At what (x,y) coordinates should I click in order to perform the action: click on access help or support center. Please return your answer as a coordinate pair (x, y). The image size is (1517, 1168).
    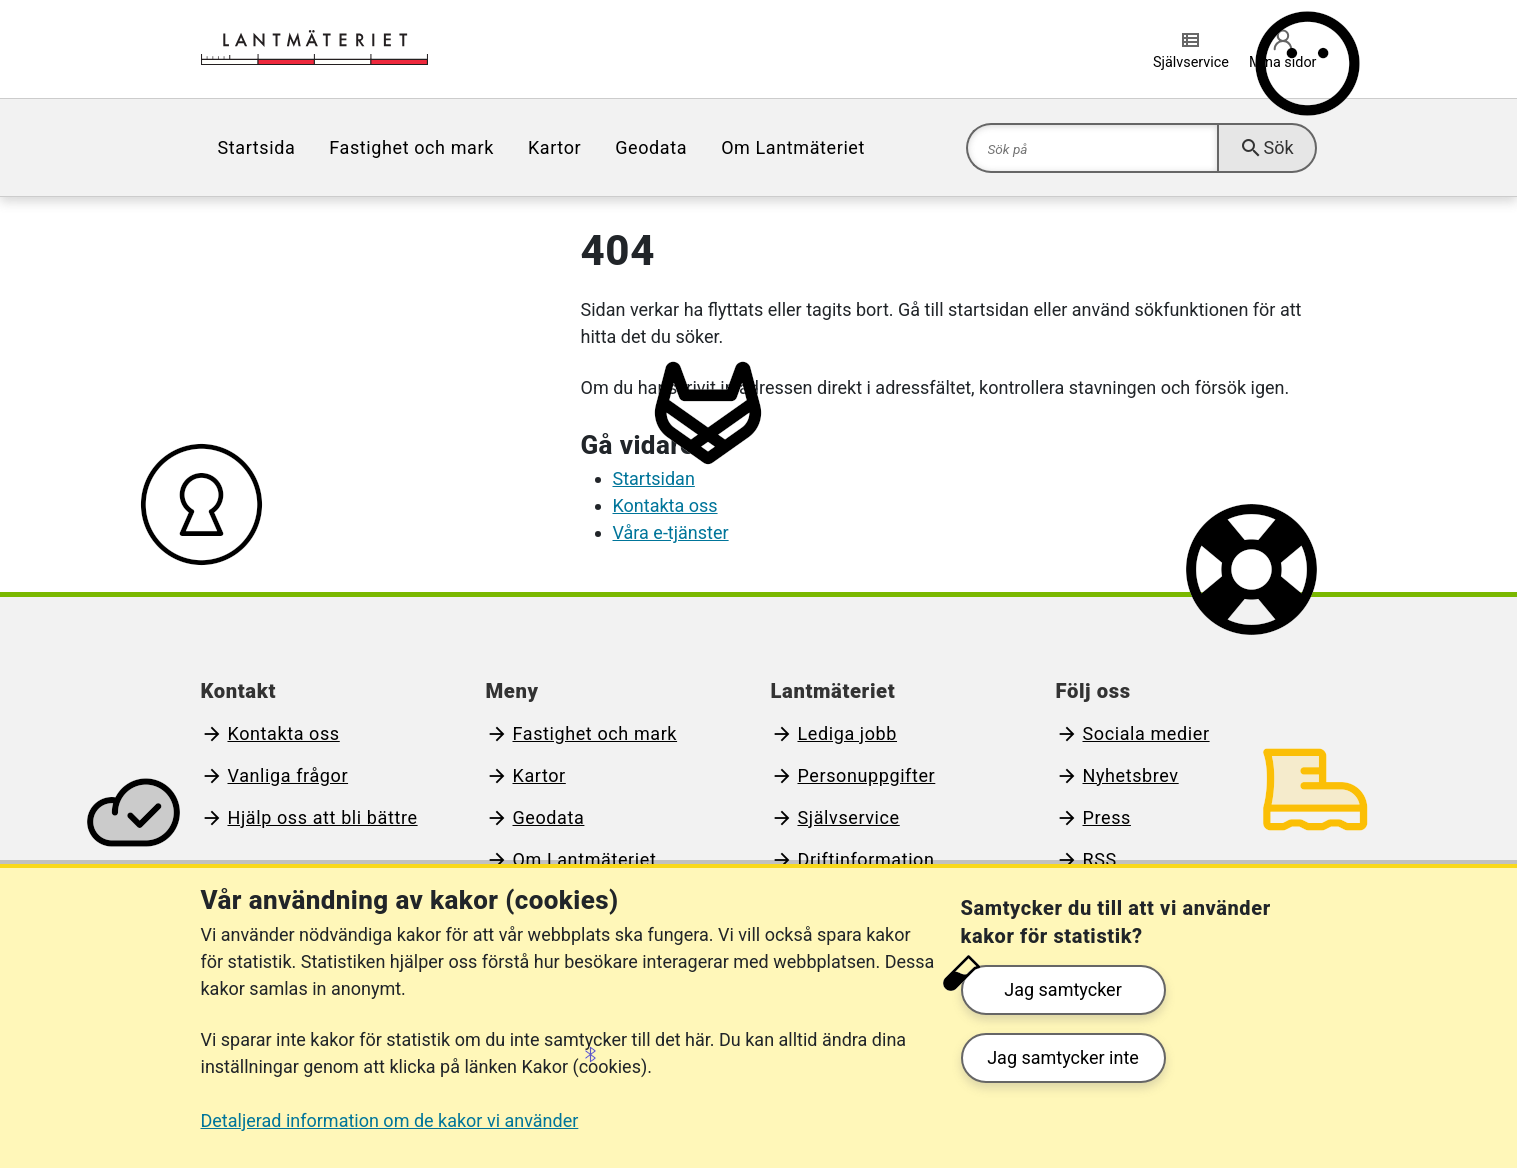
    Looking at the image, I should click on (1251, 569).